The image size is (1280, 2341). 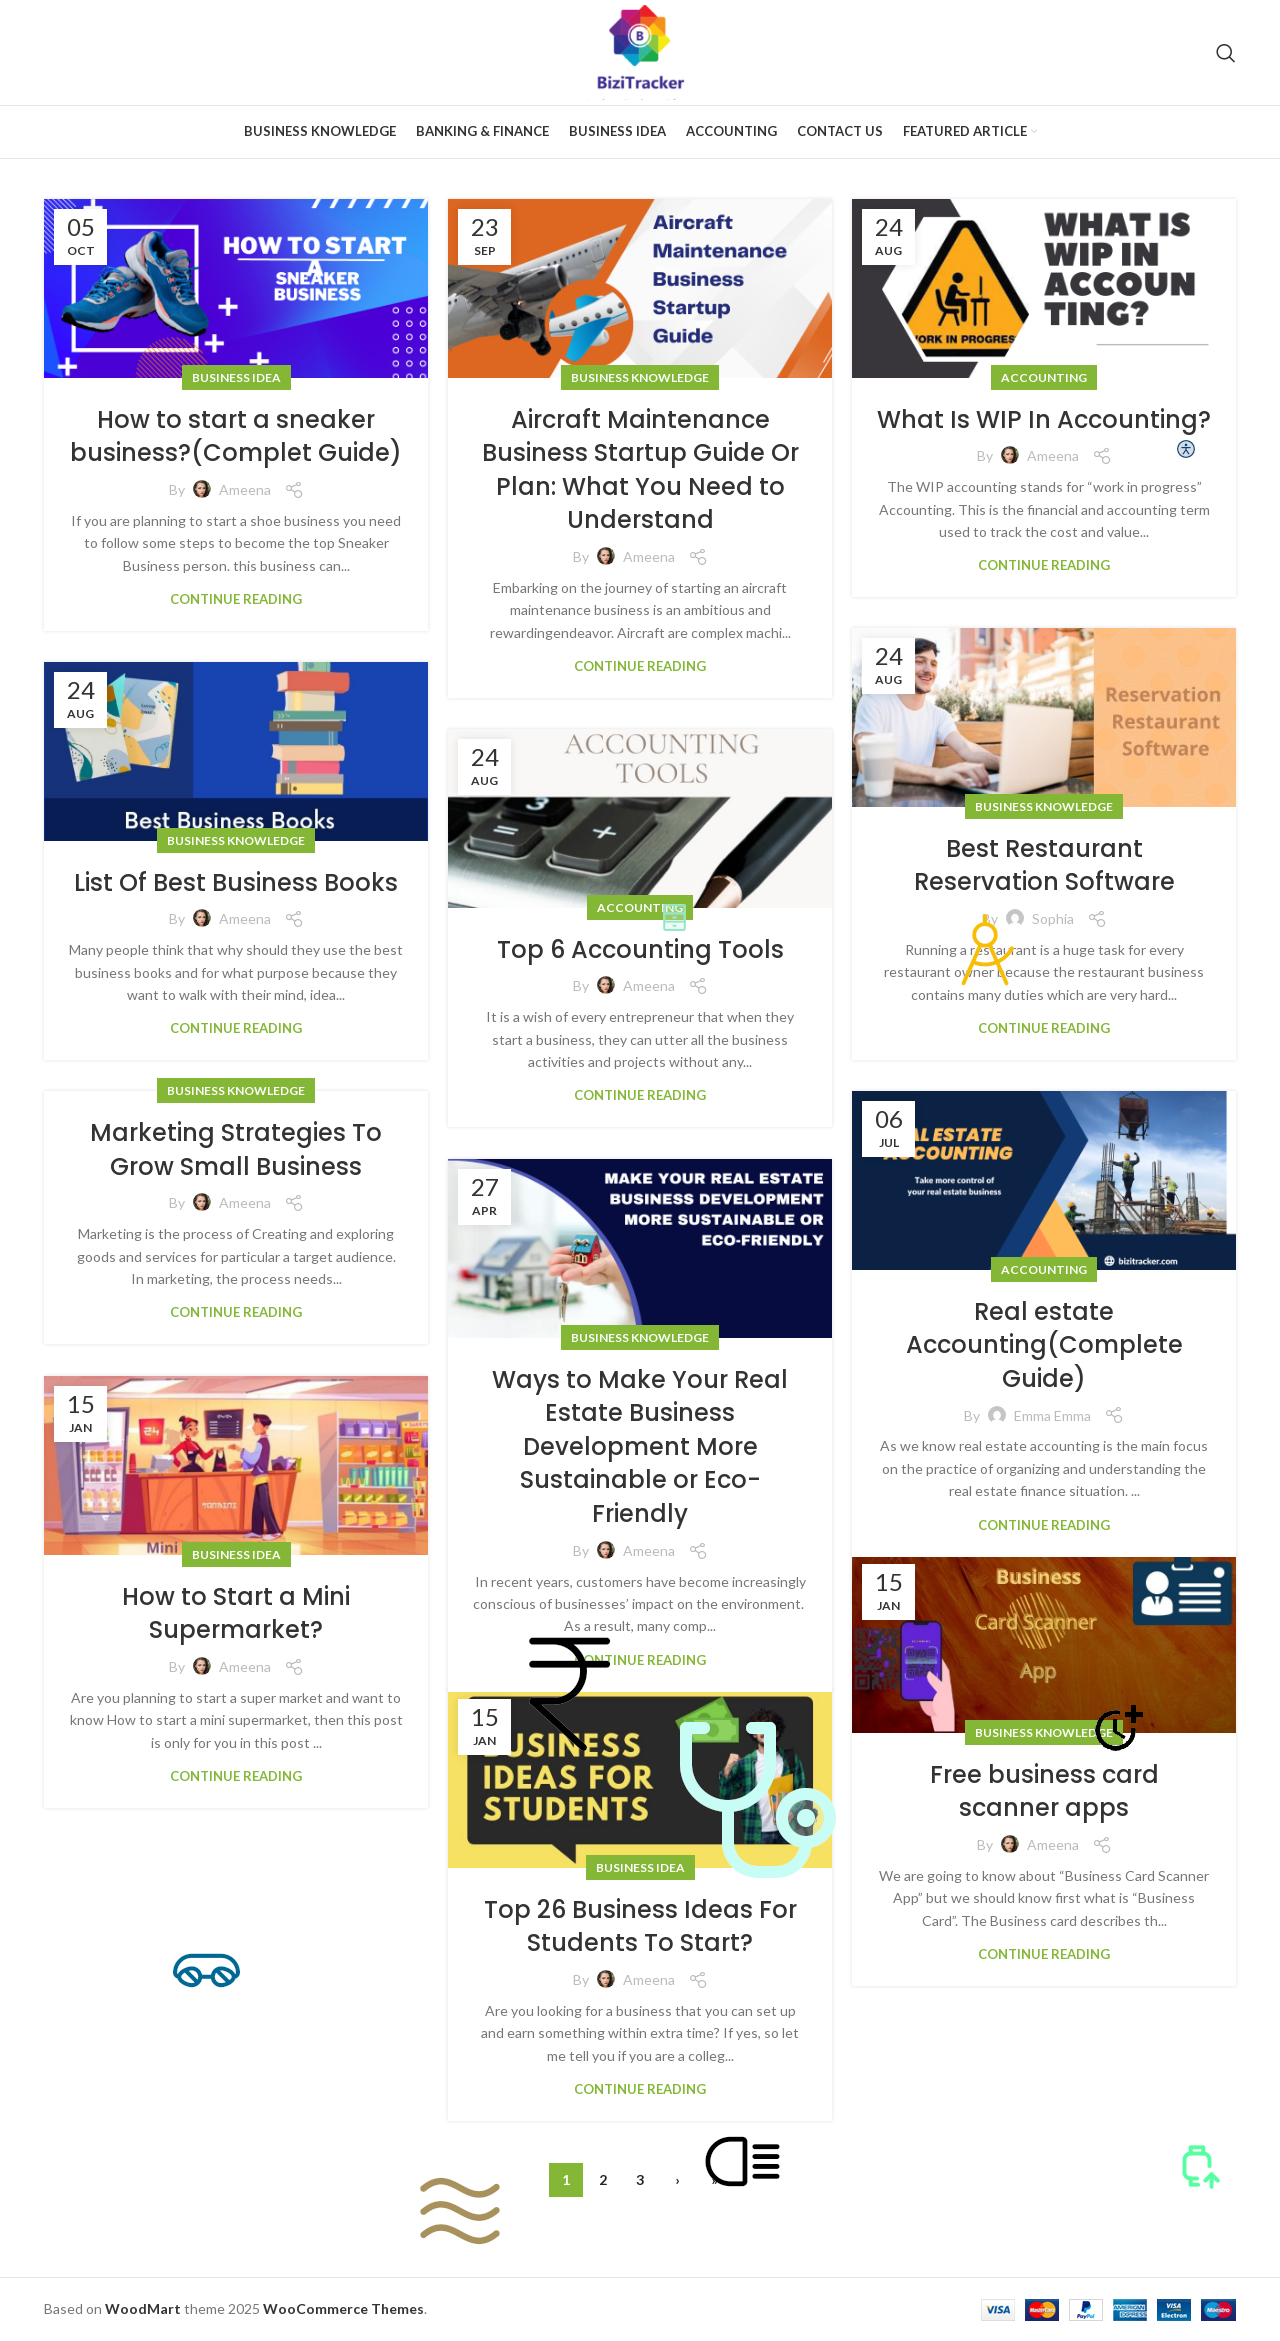 What do you see at coordinates (460, 2211) in the screenshot?
I see `indicates water or aquatic features` at bounding box center [460, 2211].